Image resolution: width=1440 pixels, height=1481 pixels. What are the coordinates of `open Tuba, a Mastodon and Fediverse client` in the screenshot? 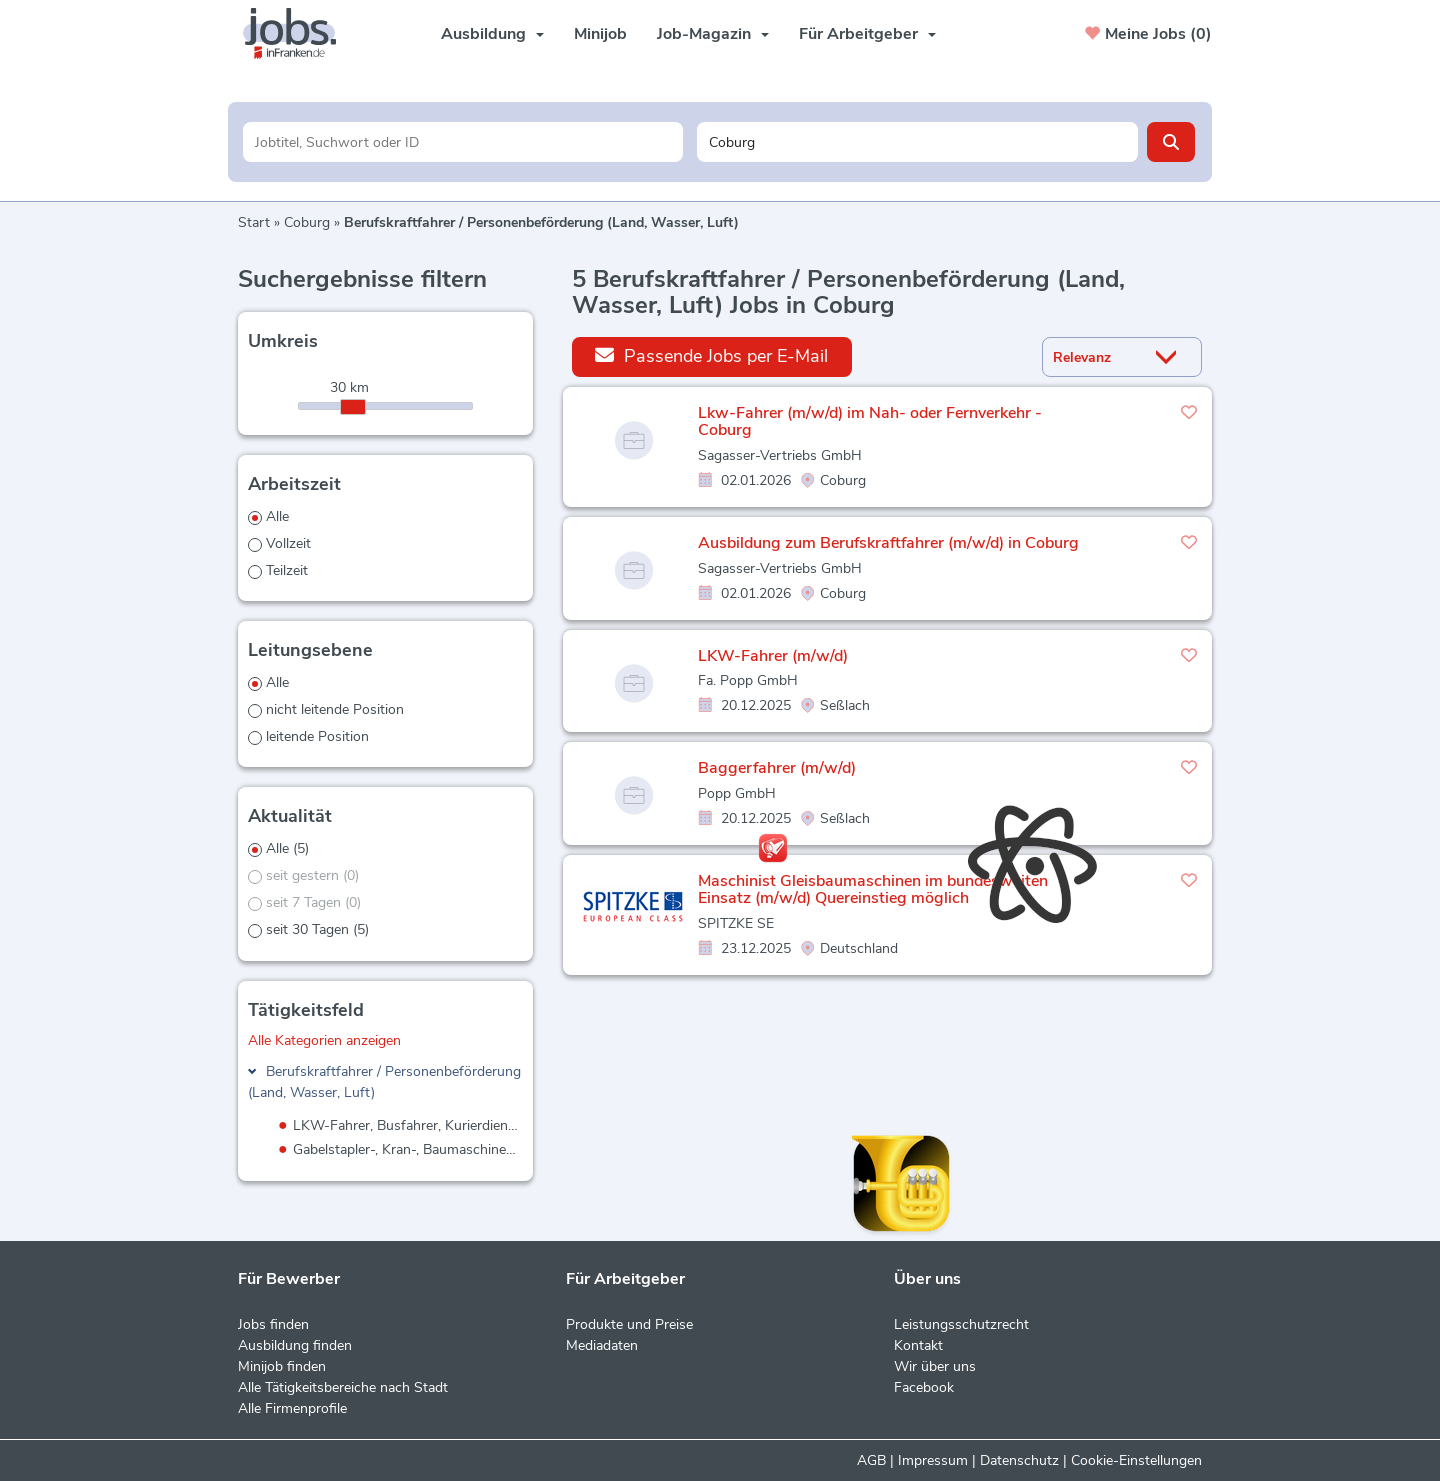 It's located at (901, 1183).